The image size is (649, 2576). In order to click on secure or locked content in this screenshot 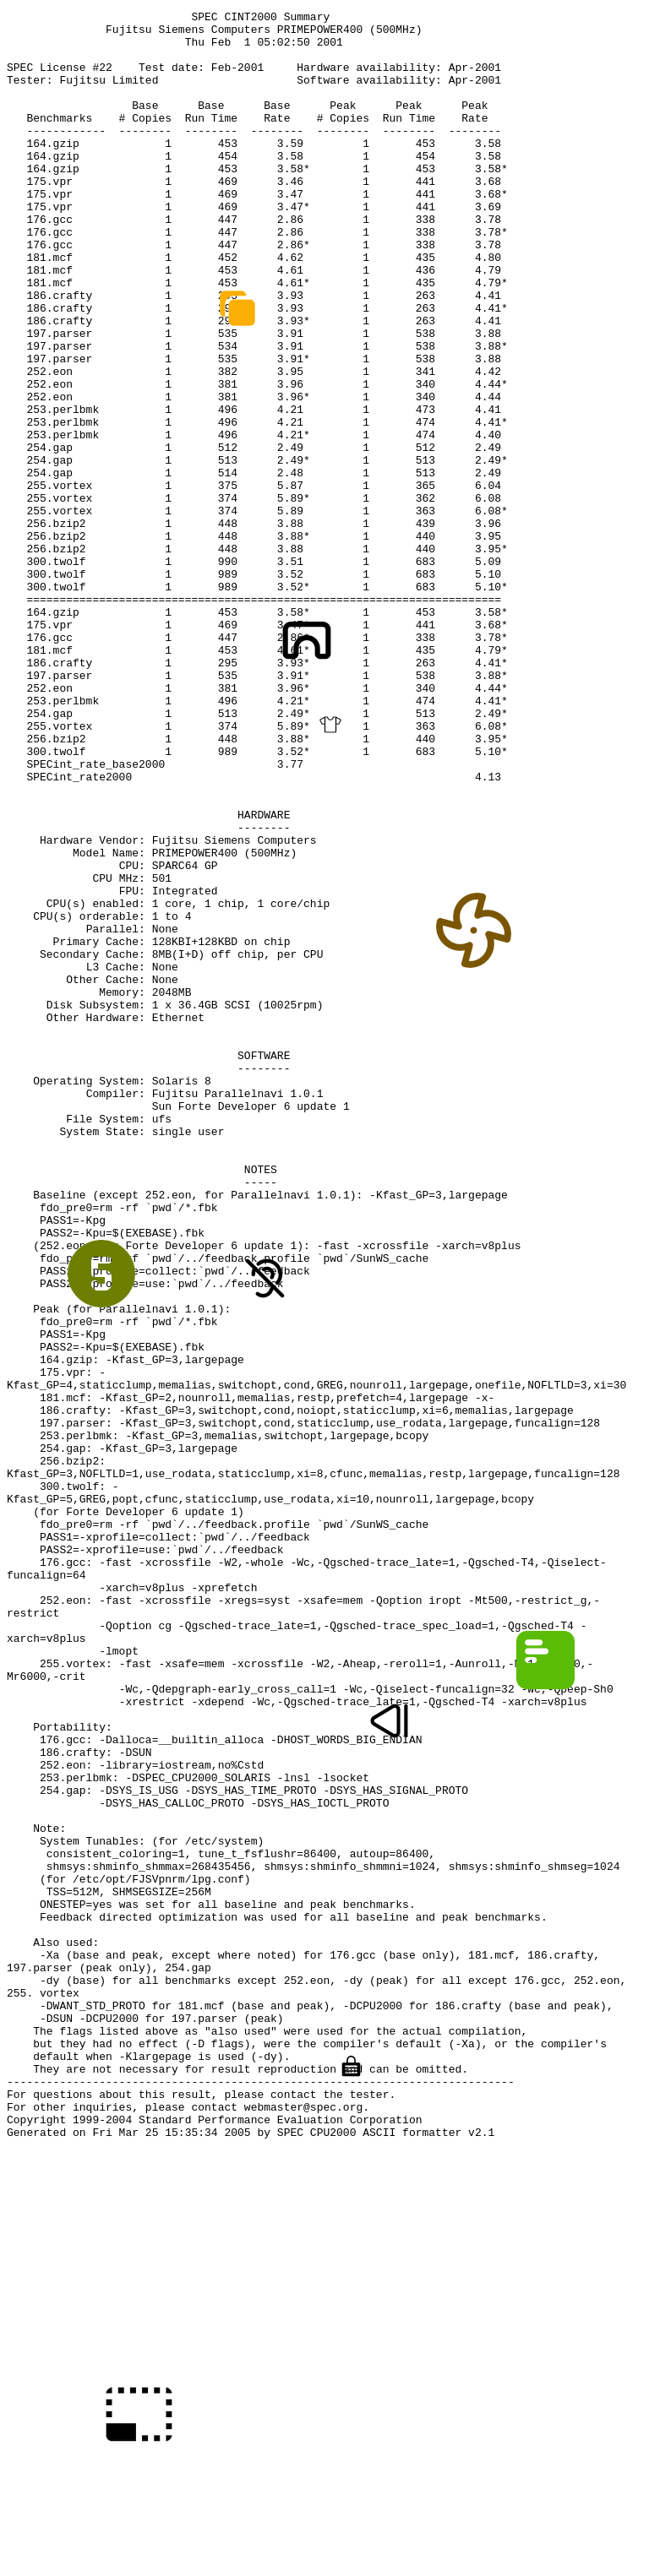, I will do `click(351, 2067)`.